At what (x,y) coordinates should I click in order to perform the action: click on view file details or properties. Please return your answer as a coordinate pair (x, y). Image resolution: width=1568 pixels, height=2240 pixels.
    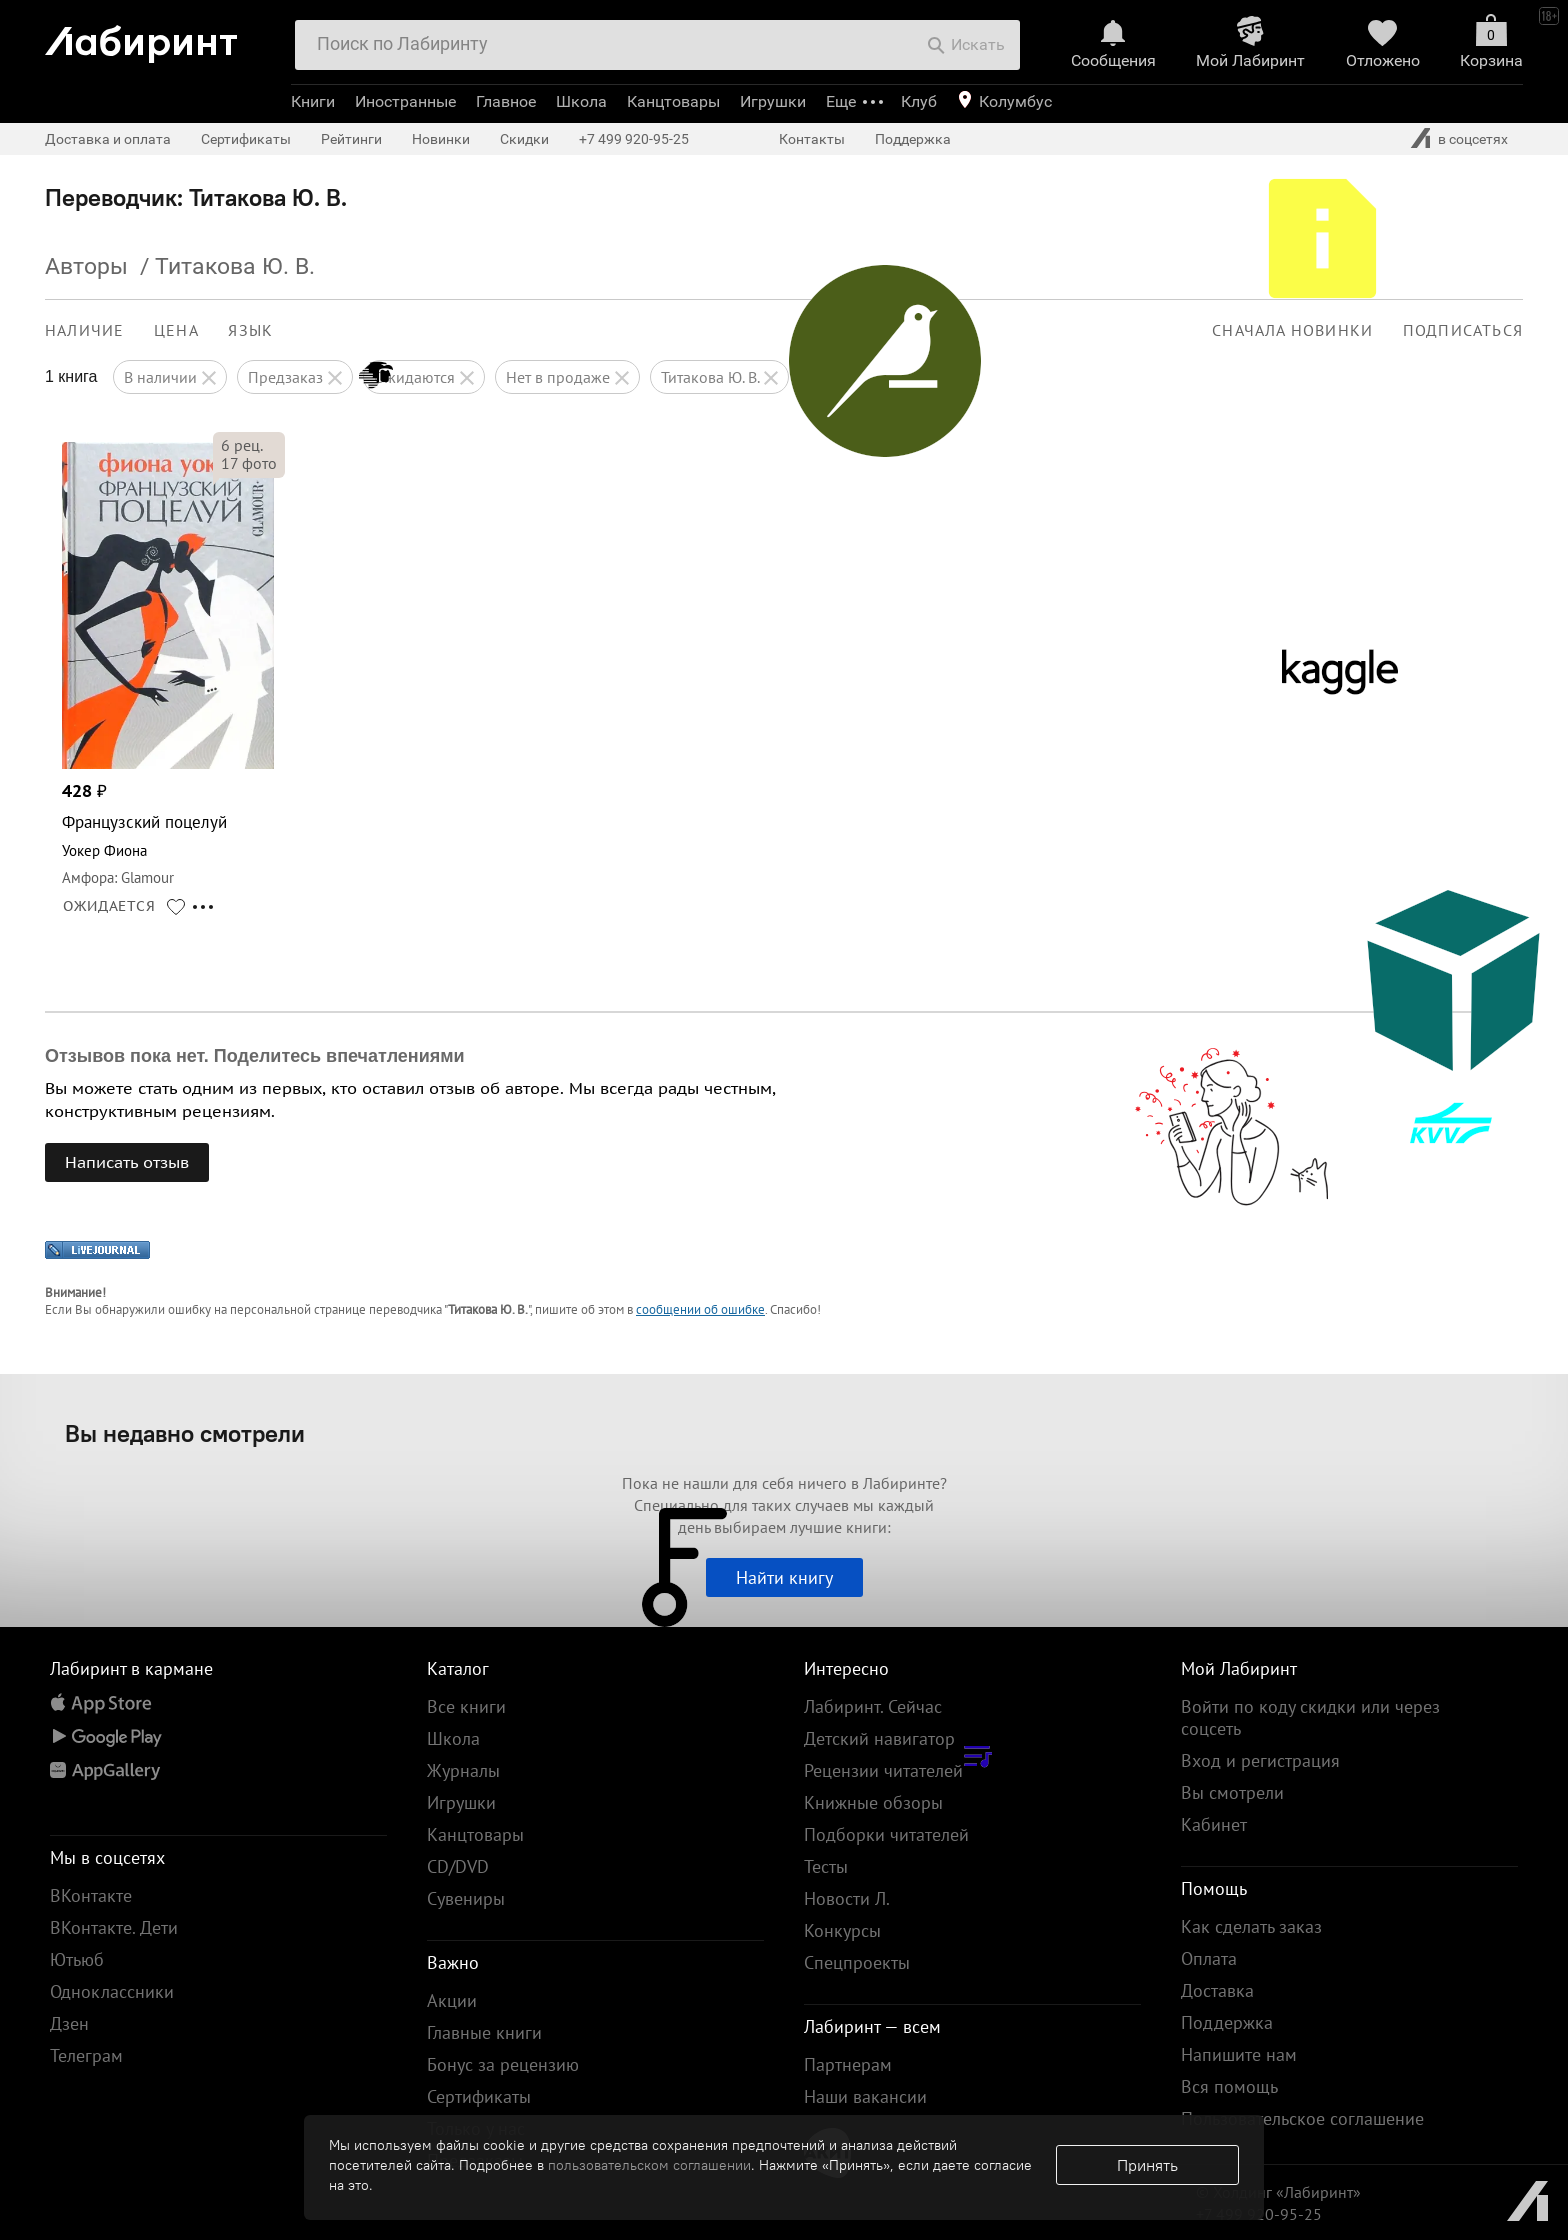
    Looking at the image, I should click on (1322, 238).